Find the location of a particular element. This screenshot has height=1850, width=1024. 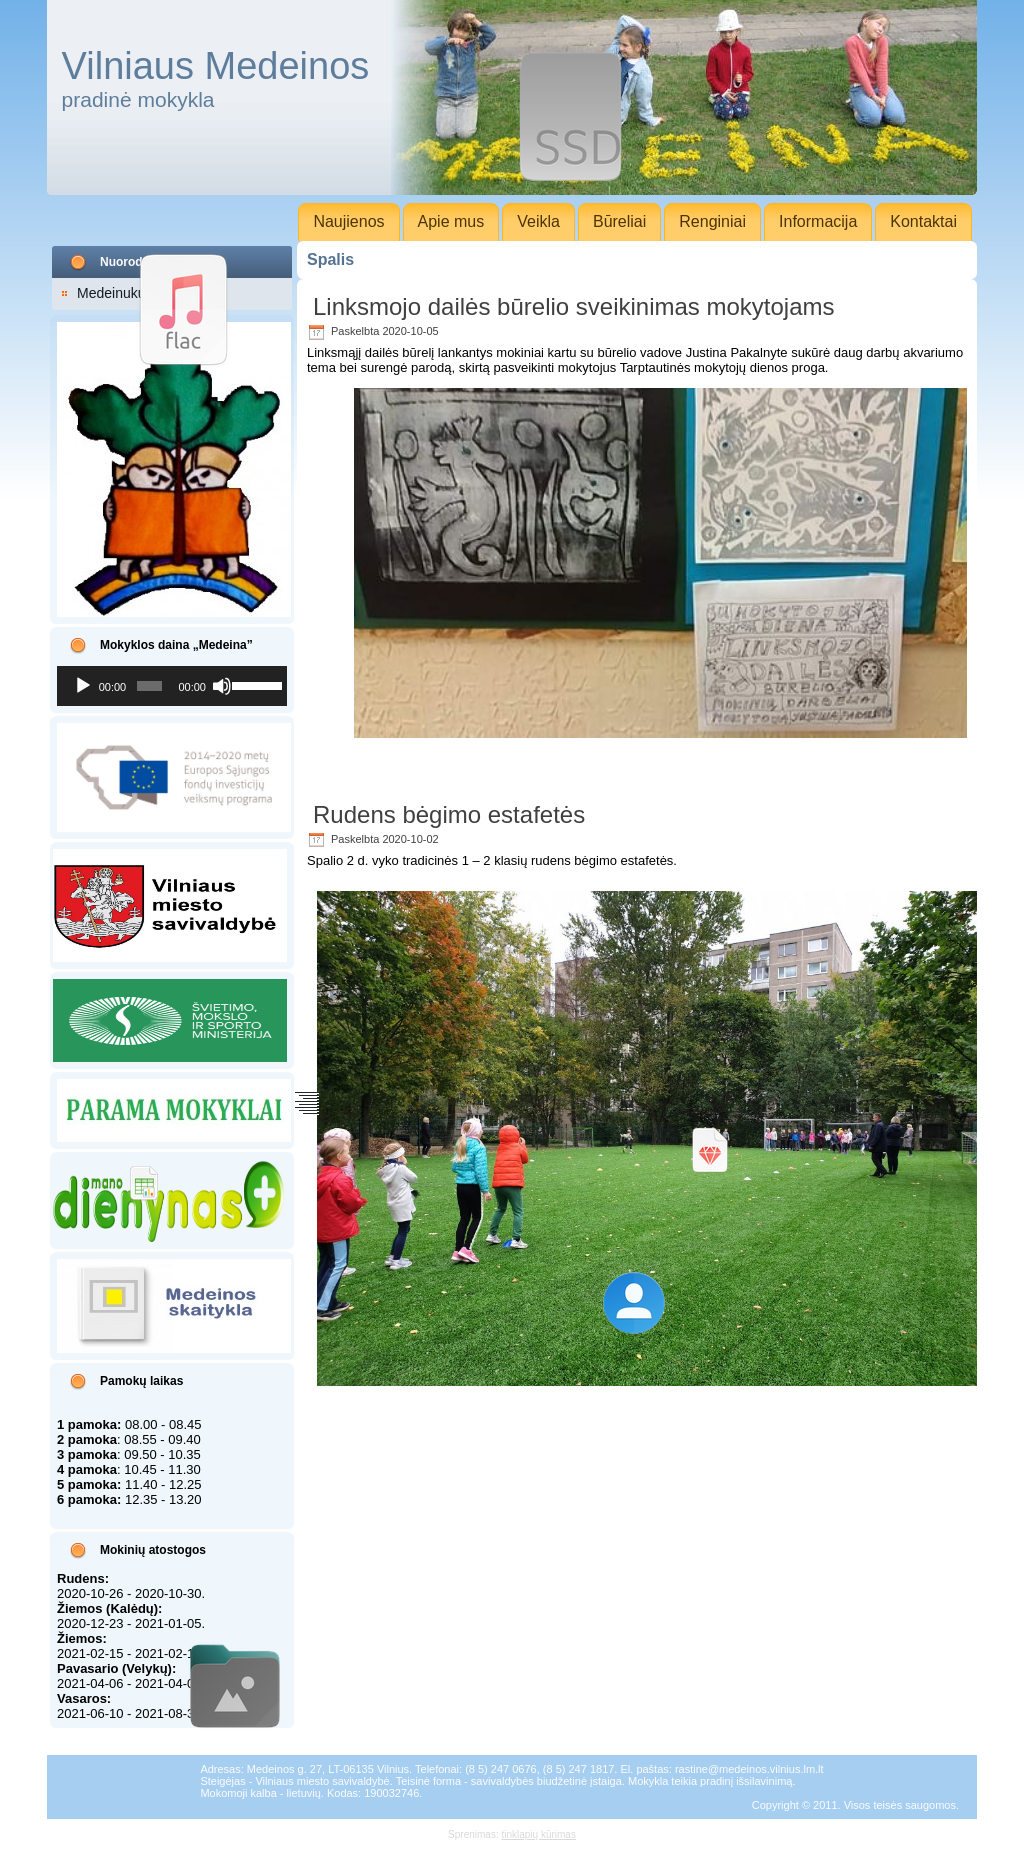

open a spreadsheet file is located at coordinates (144, 1183).